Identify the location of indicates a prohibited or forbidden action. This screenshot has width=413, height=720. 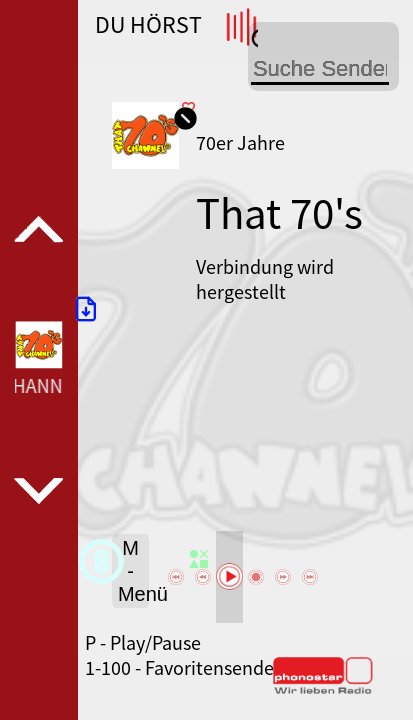
(185, 118).